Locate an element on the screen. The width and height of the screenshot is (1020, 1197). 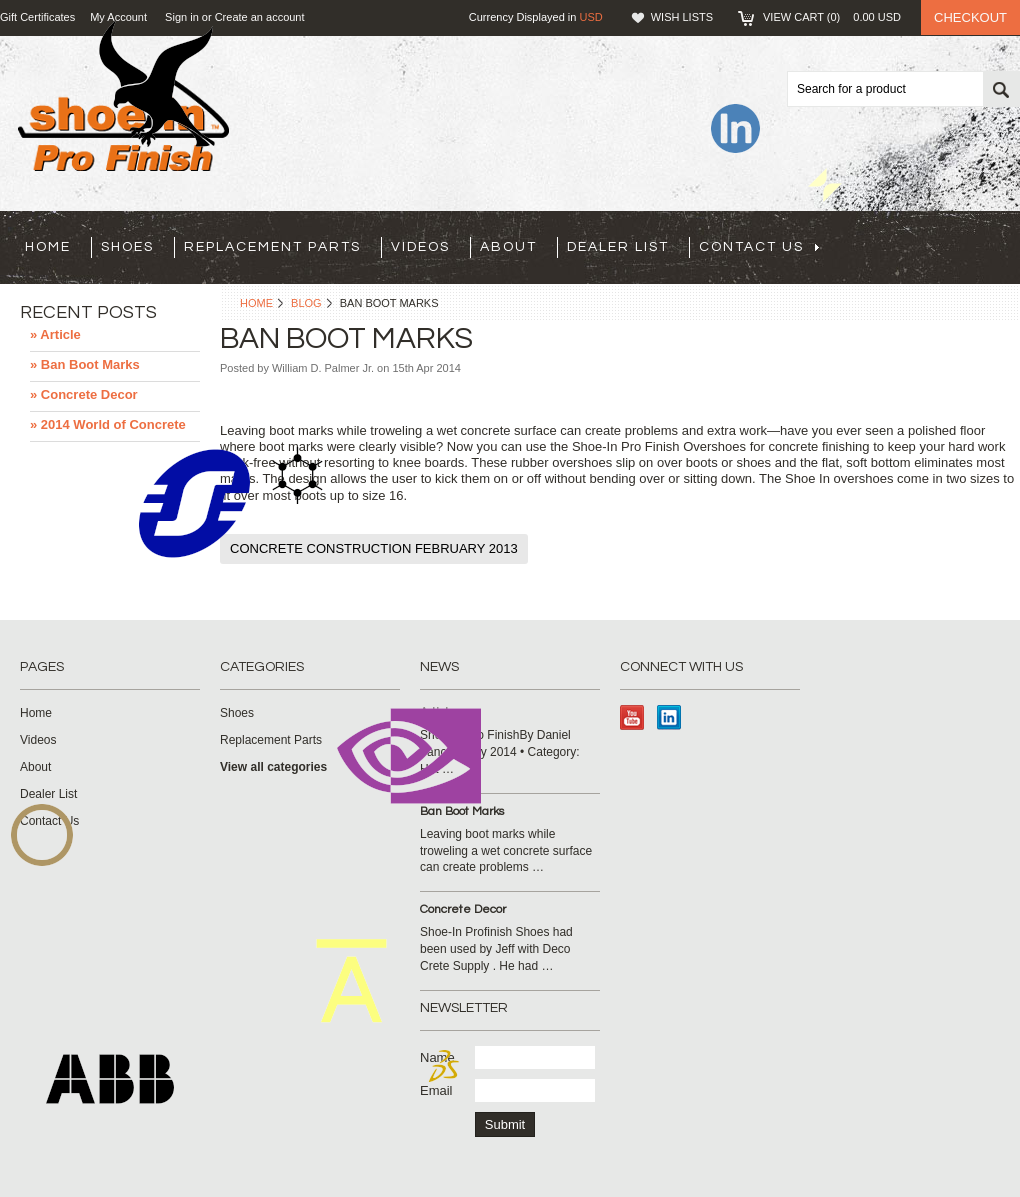
apply overline formatting to selected text is located at coordinates (351, 978).